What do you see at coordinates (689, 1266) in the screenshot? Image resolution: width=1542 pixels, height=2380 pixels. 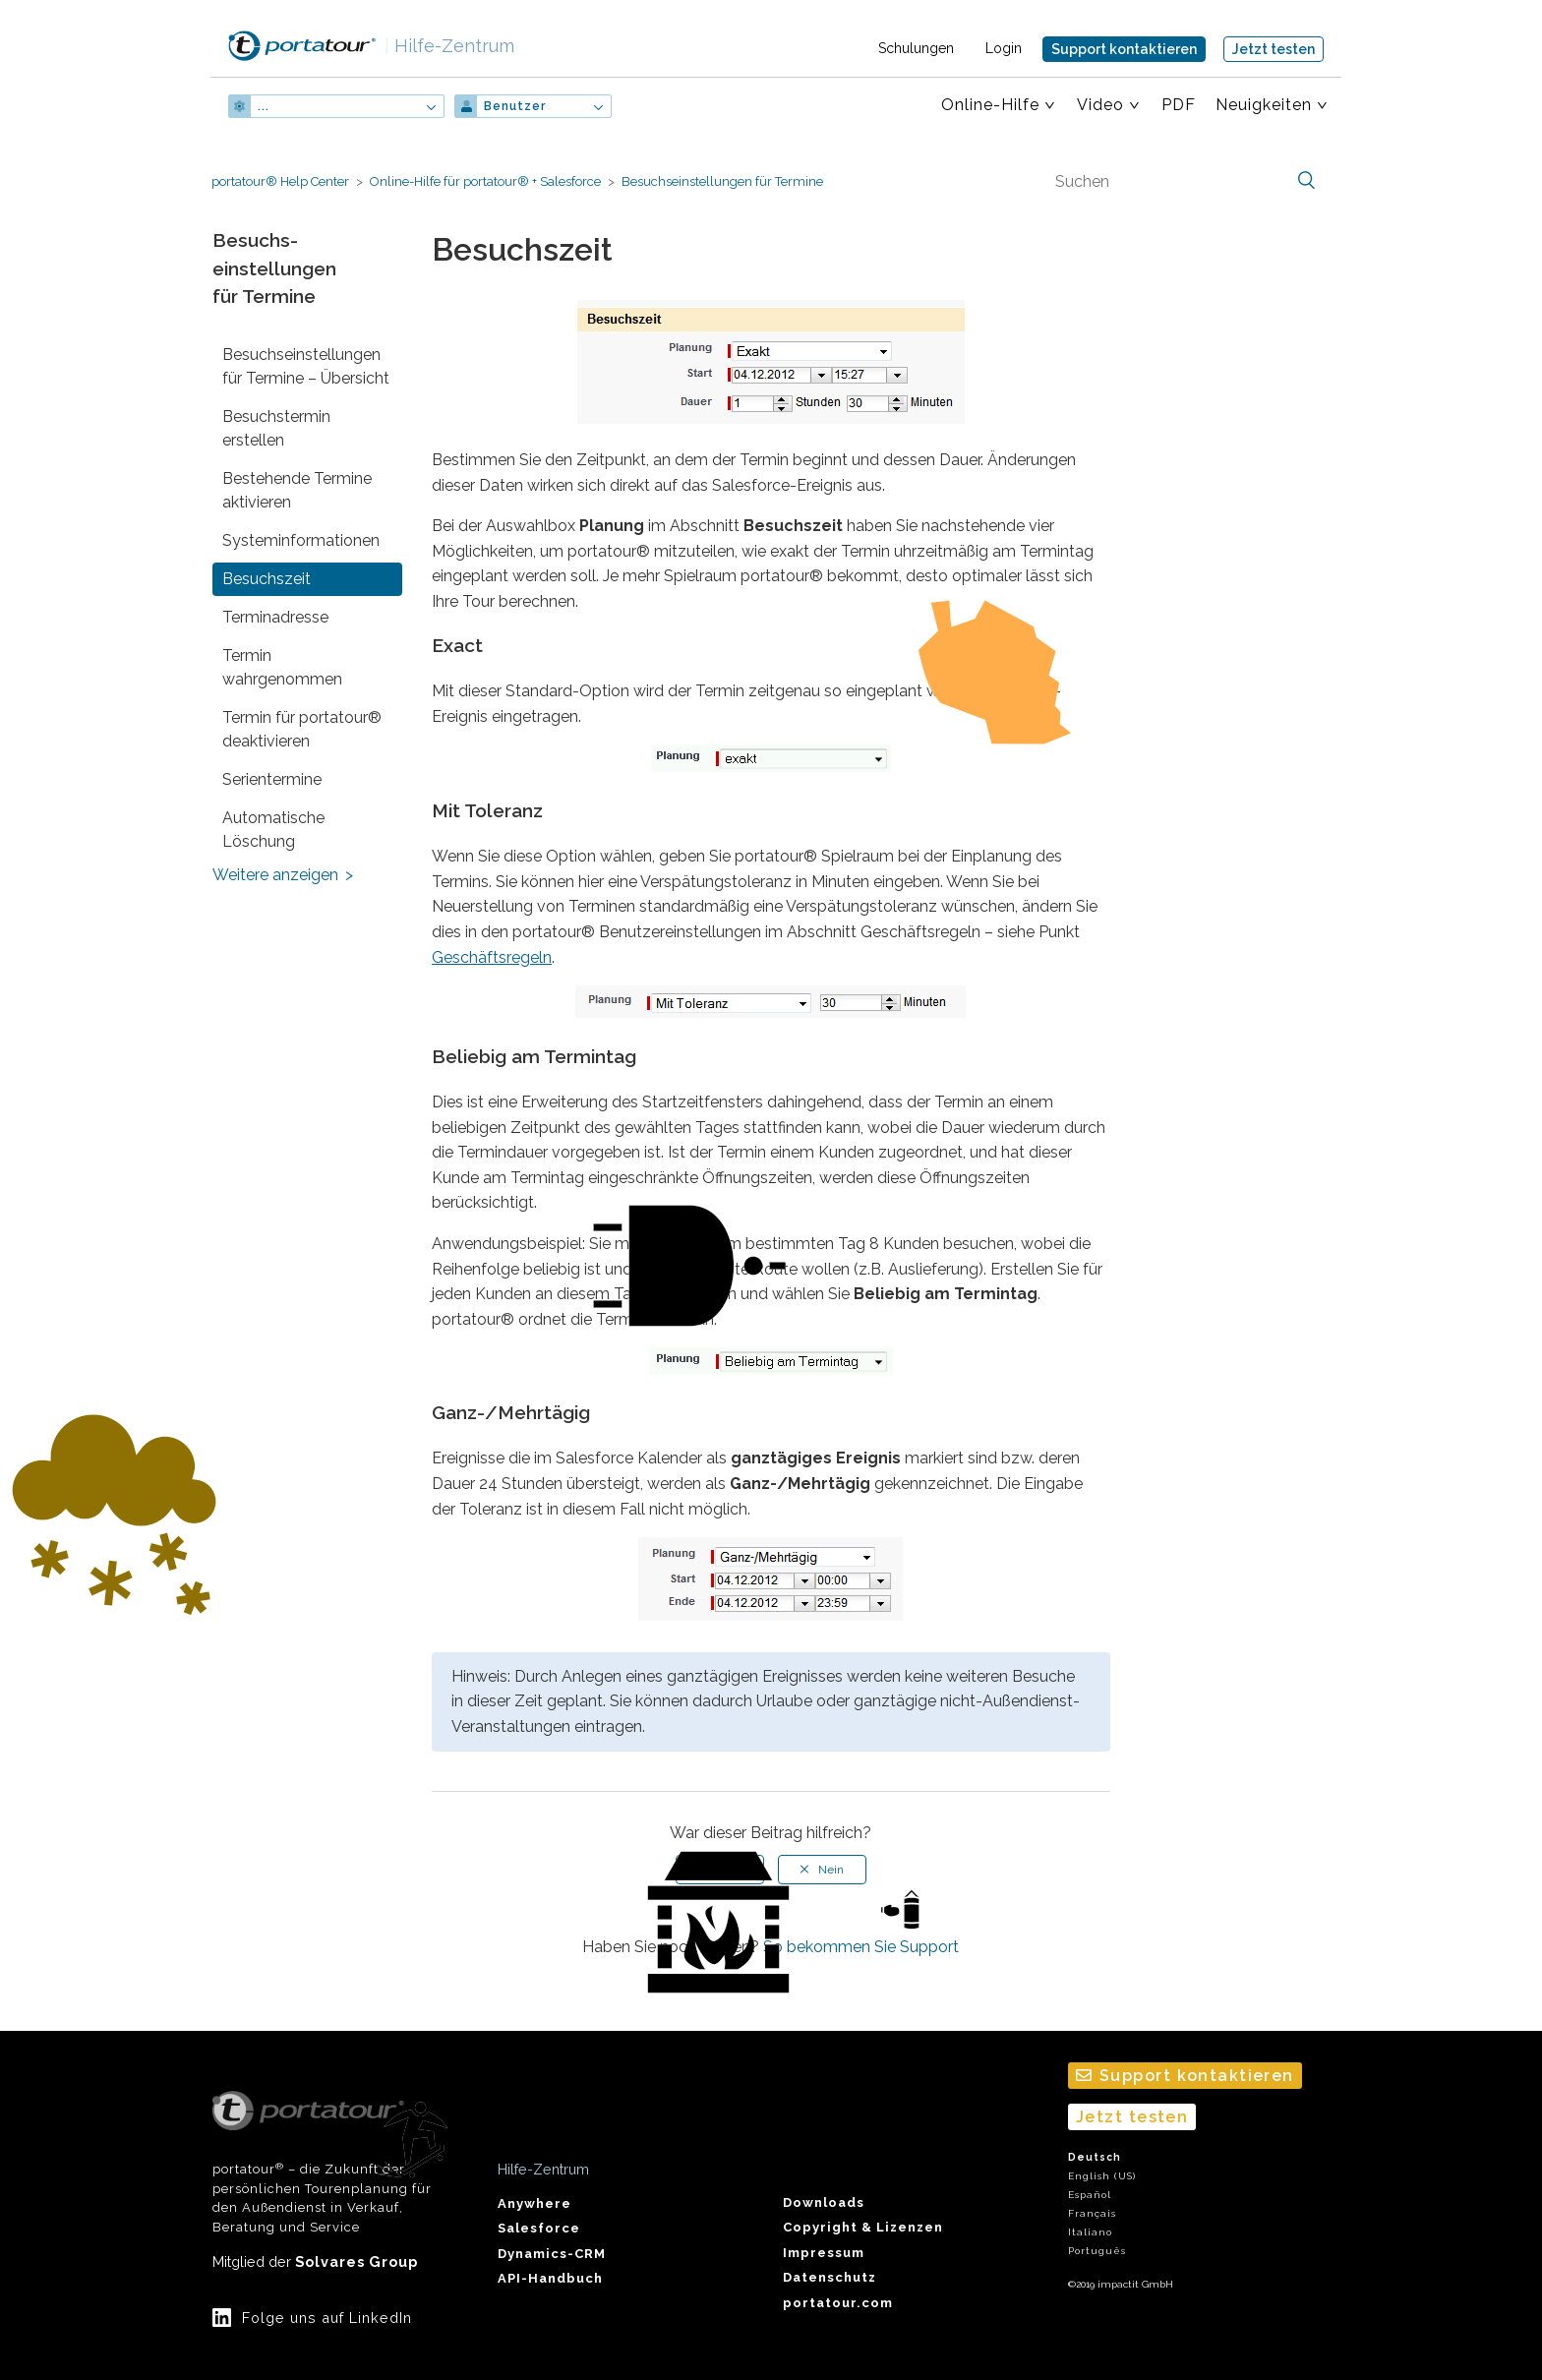 I see `represents a NAND logic gate in a circuit diagram` at bounding box center [689, 1266].